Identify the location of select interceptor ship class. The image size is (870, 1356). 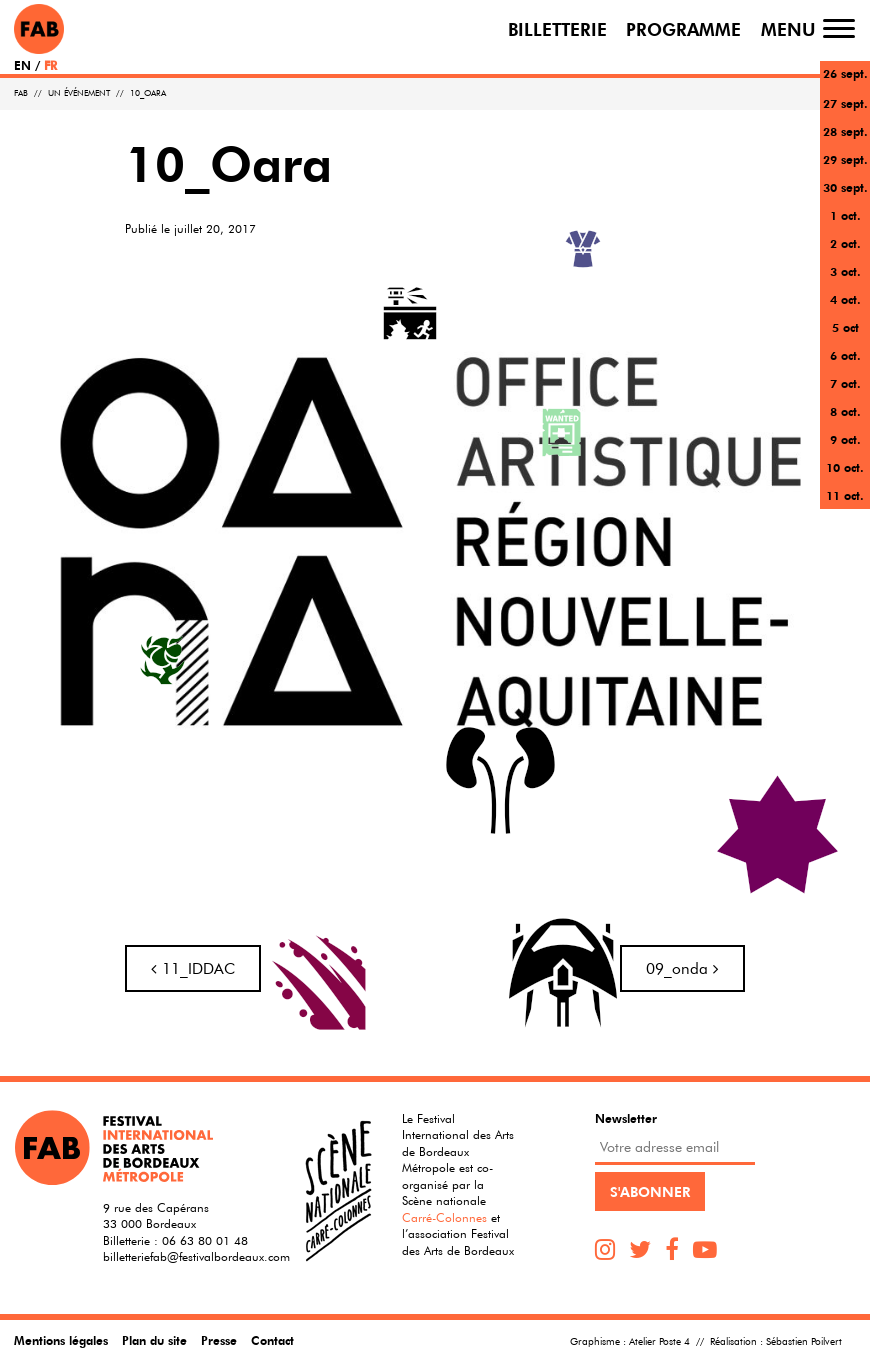
(563, 973).